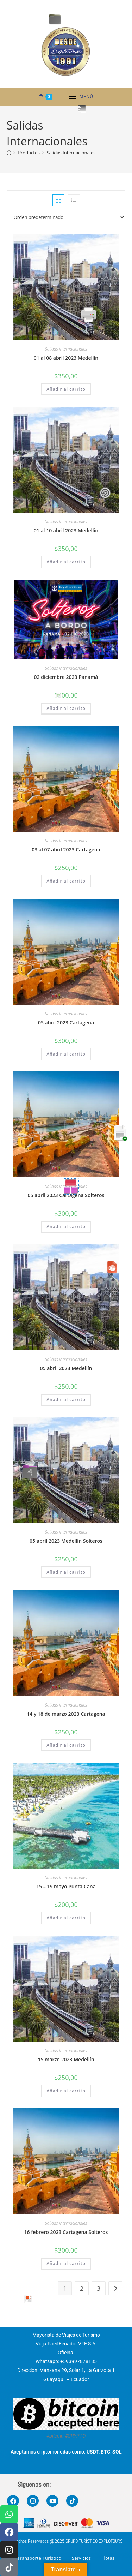  Describe the element at coordinates (71, 1187) in the screenshot. I see `select all items in the current view` at that location.